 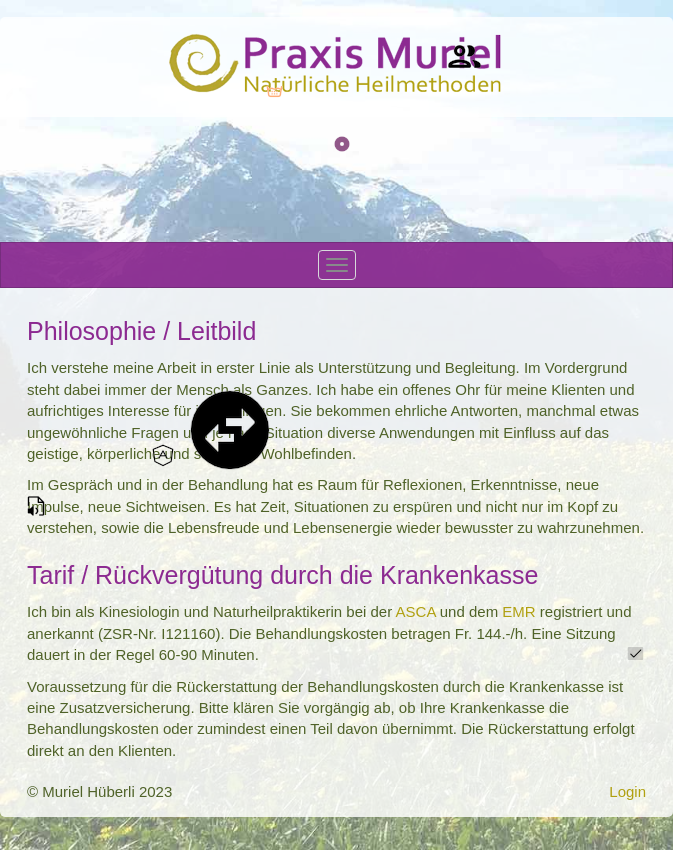 I want to click on open an audio file, so click(x=36, y=506).